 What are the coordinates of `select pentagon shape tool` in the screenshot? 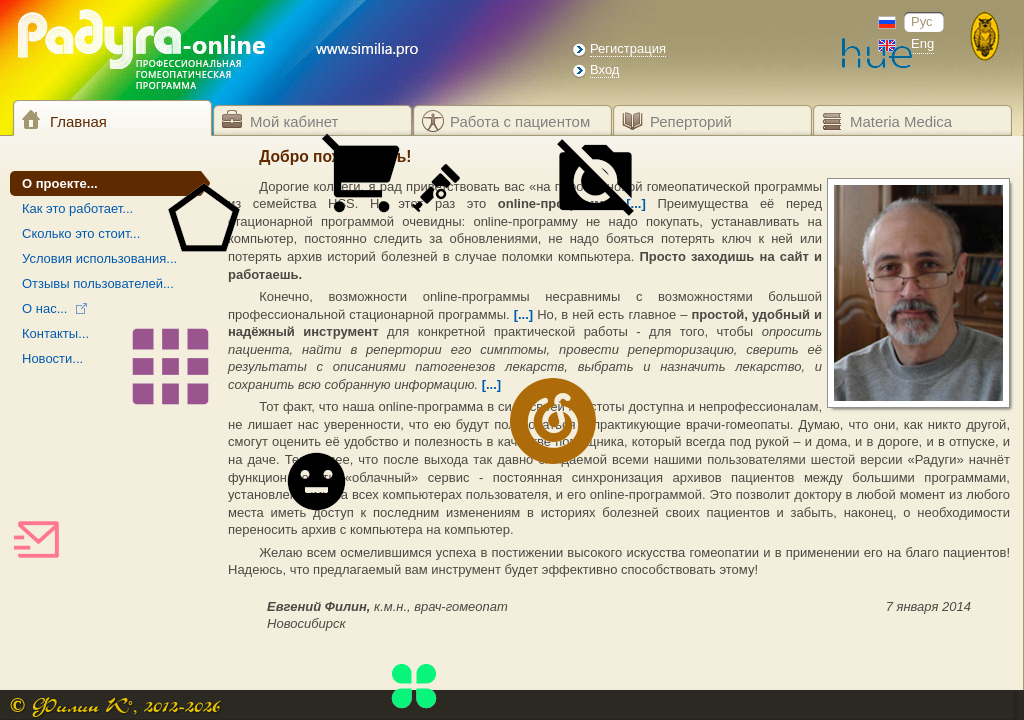 It's located at (204, 221).